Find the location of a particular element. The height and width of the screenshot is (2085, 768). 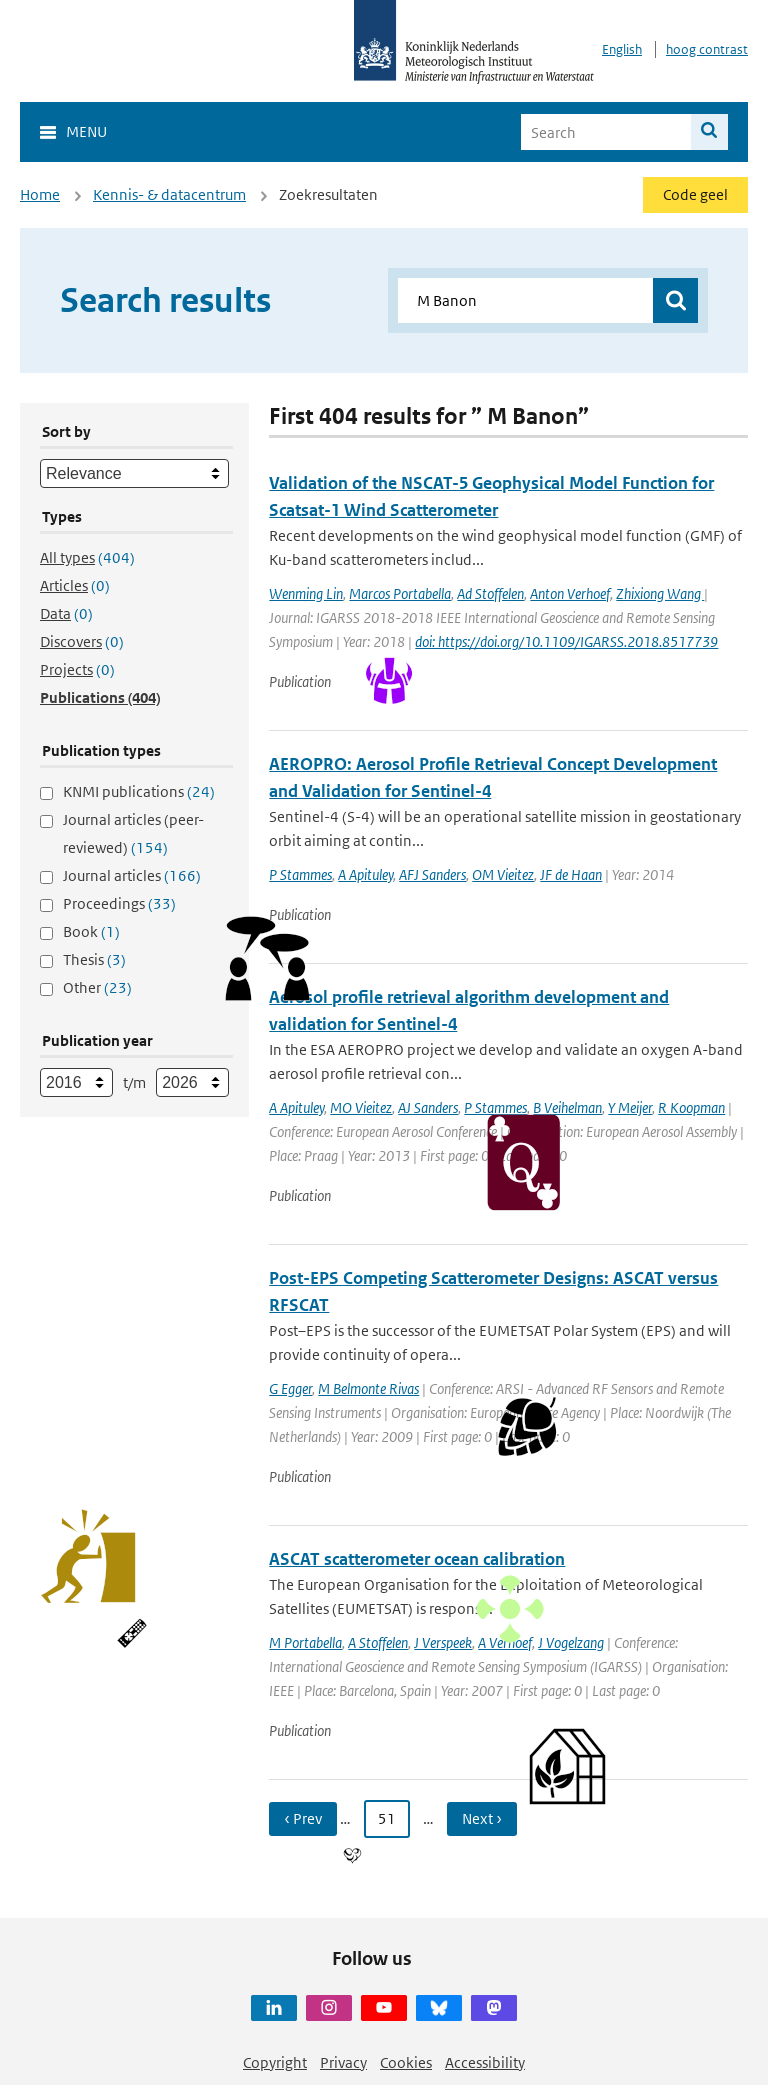

push to activate or move an object is located at coordinates (88, 1555).